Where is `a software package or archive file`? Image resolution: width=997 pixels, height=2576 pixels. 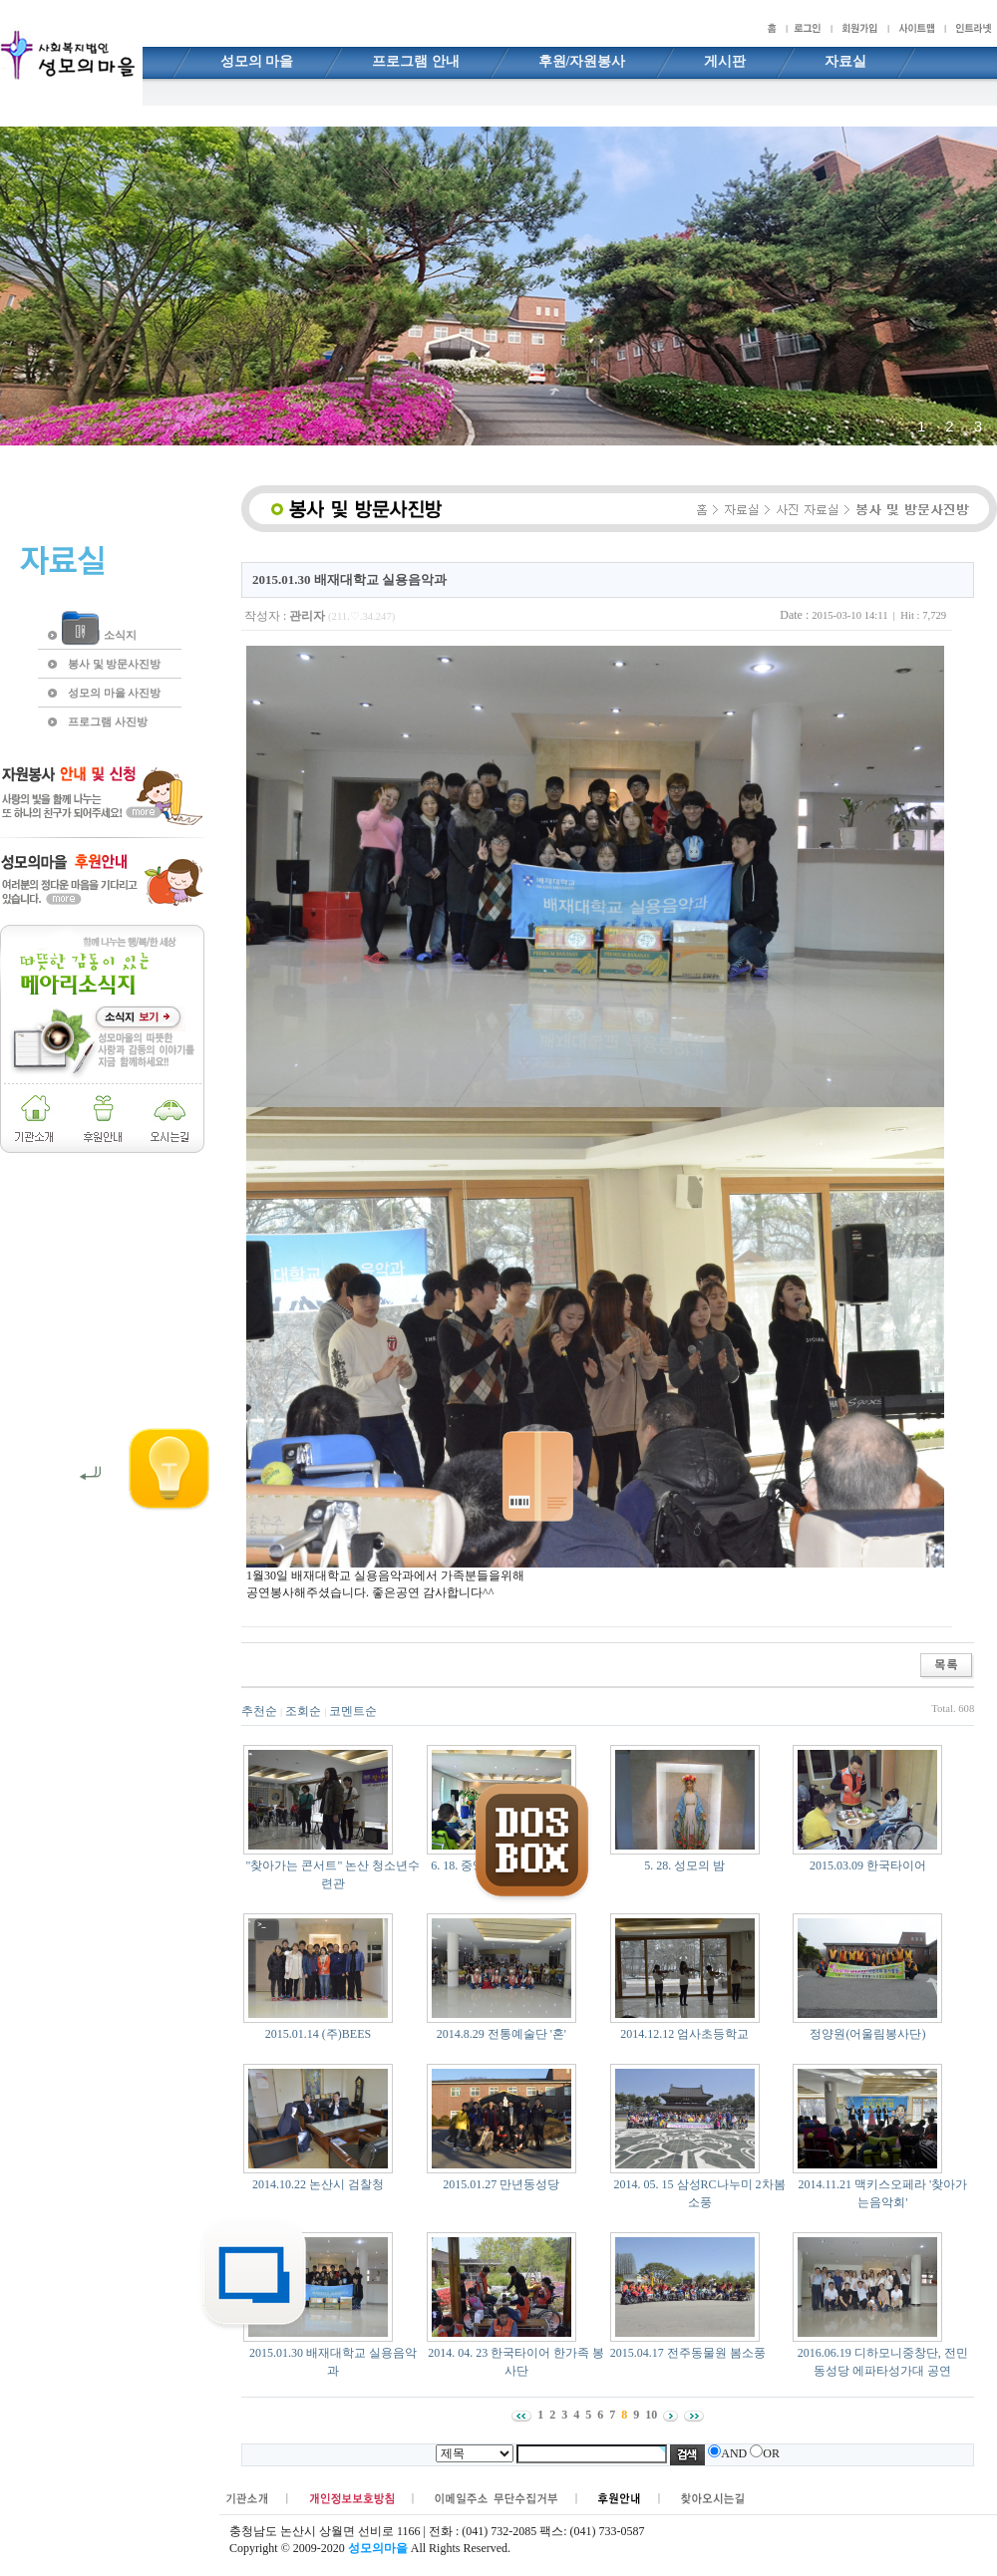 a software package or archive file is located at coordinates (537, 1476).